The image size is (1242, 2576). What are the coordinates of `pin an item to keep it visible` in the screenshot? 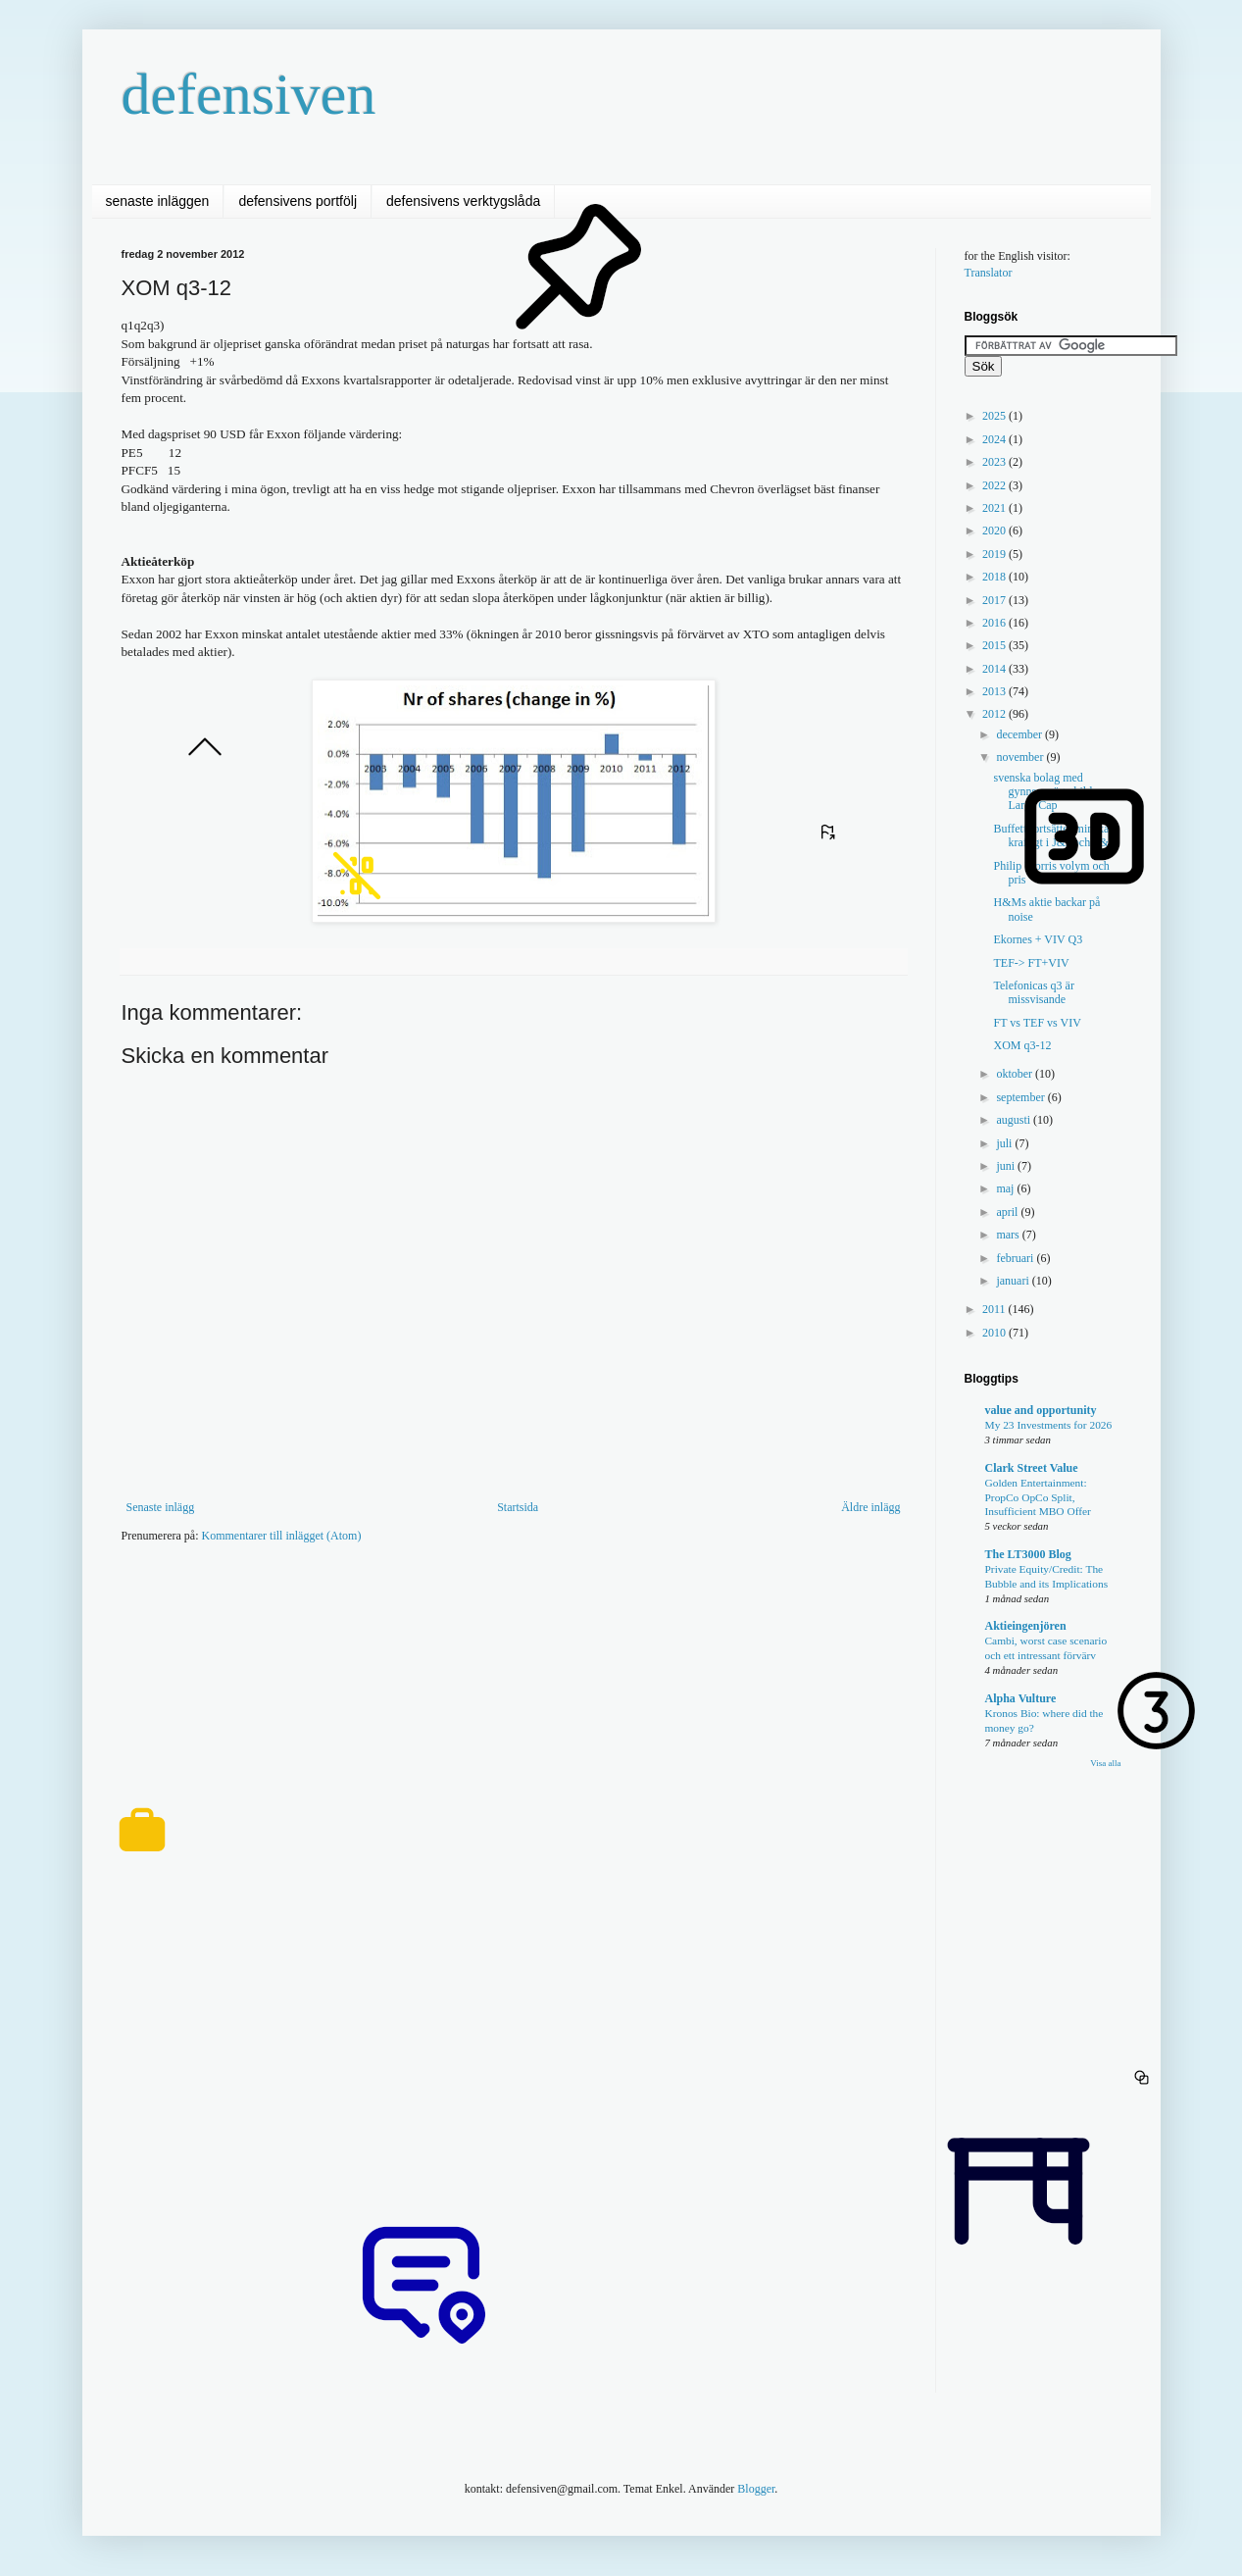 It's located at (578, 267).